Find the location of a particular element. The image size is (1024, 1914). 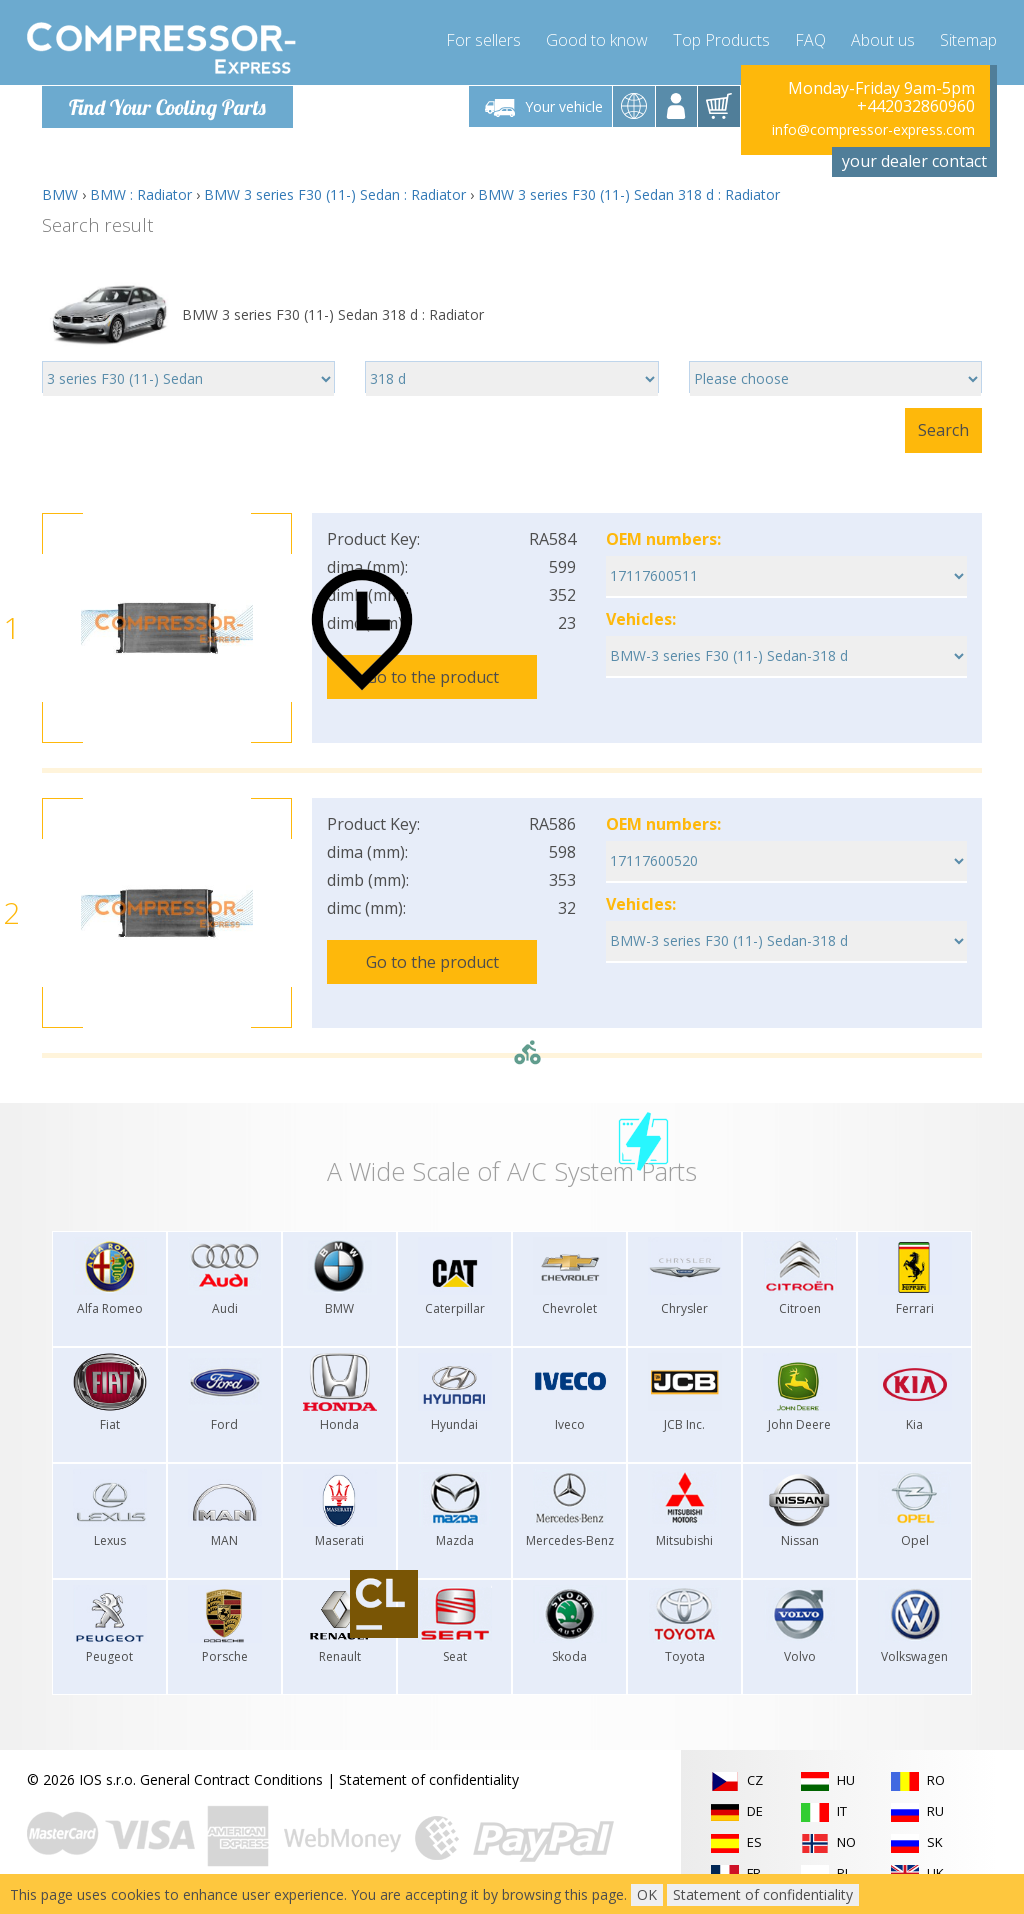

view cycling or bike routes is located at coordinates (527, 1053).